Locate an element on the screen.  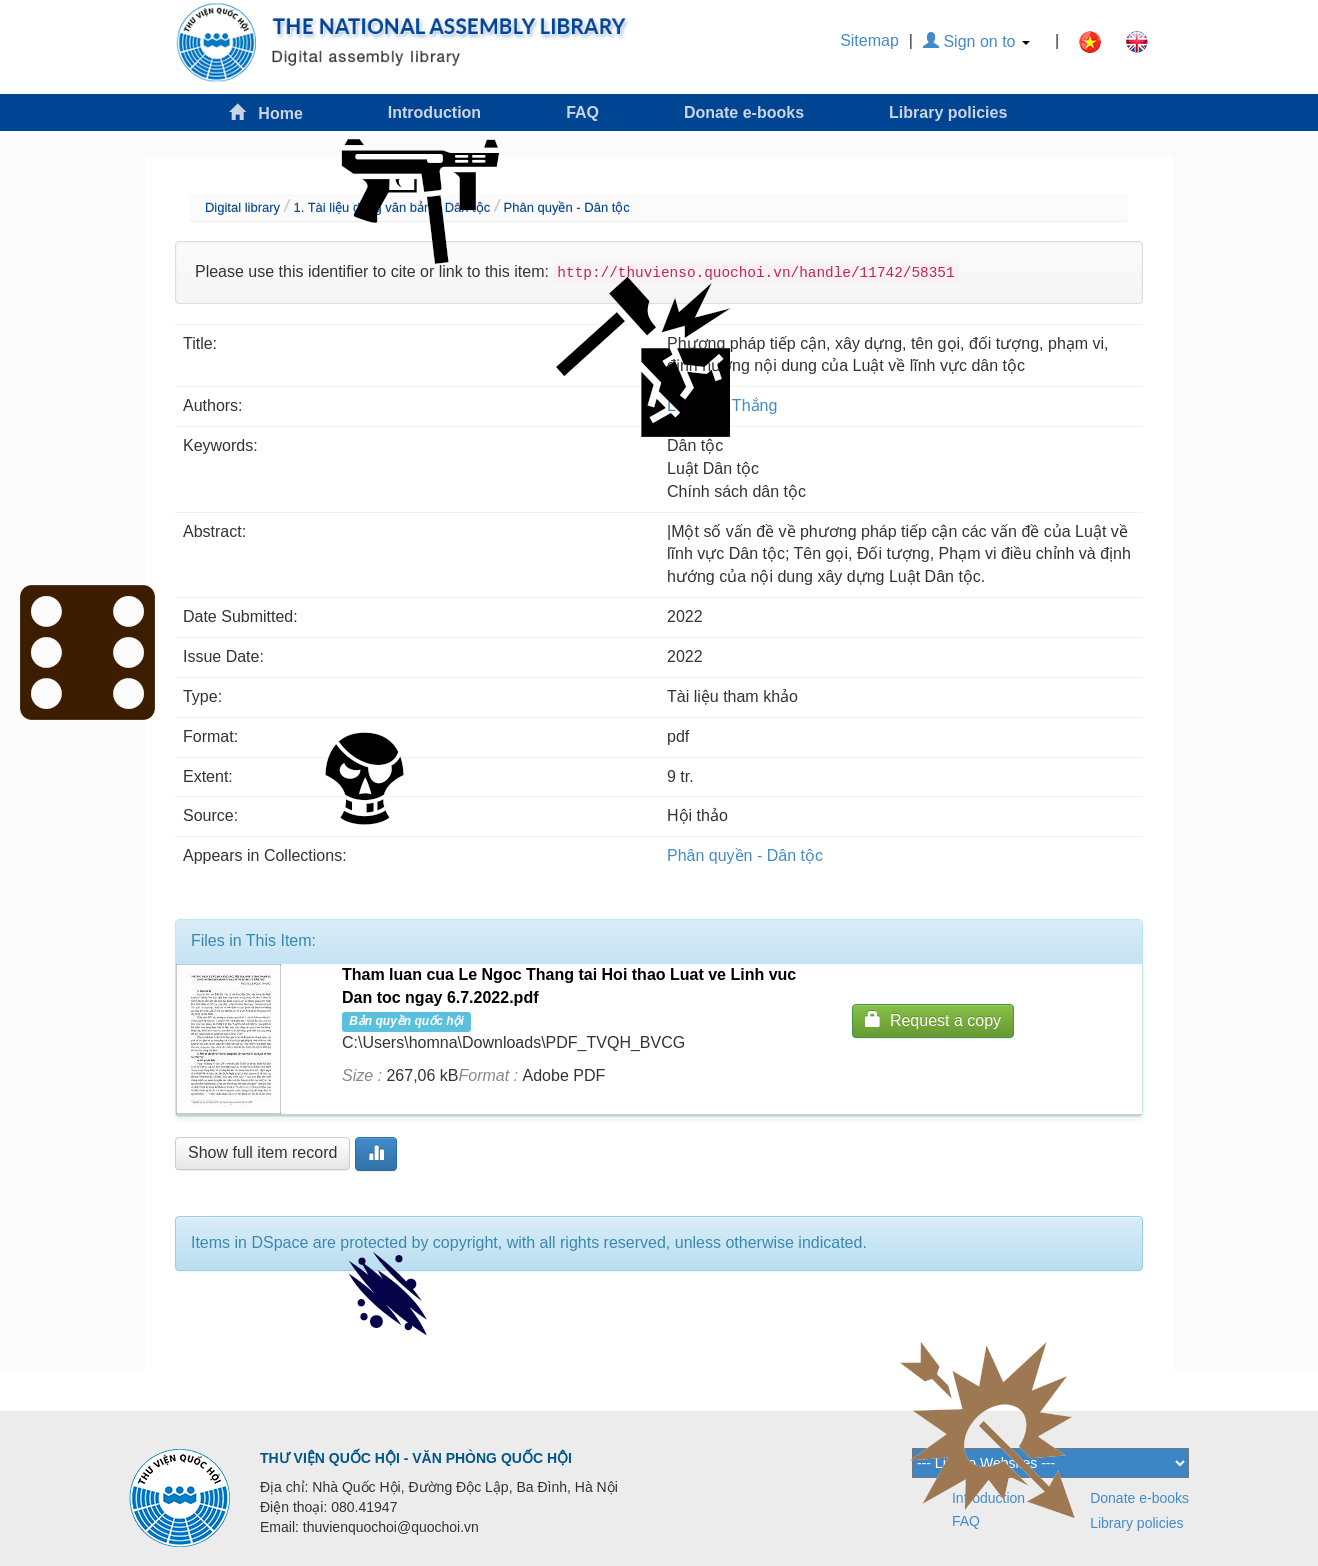
access pirate or nautical themed game content is located at coordinates (364, 778).